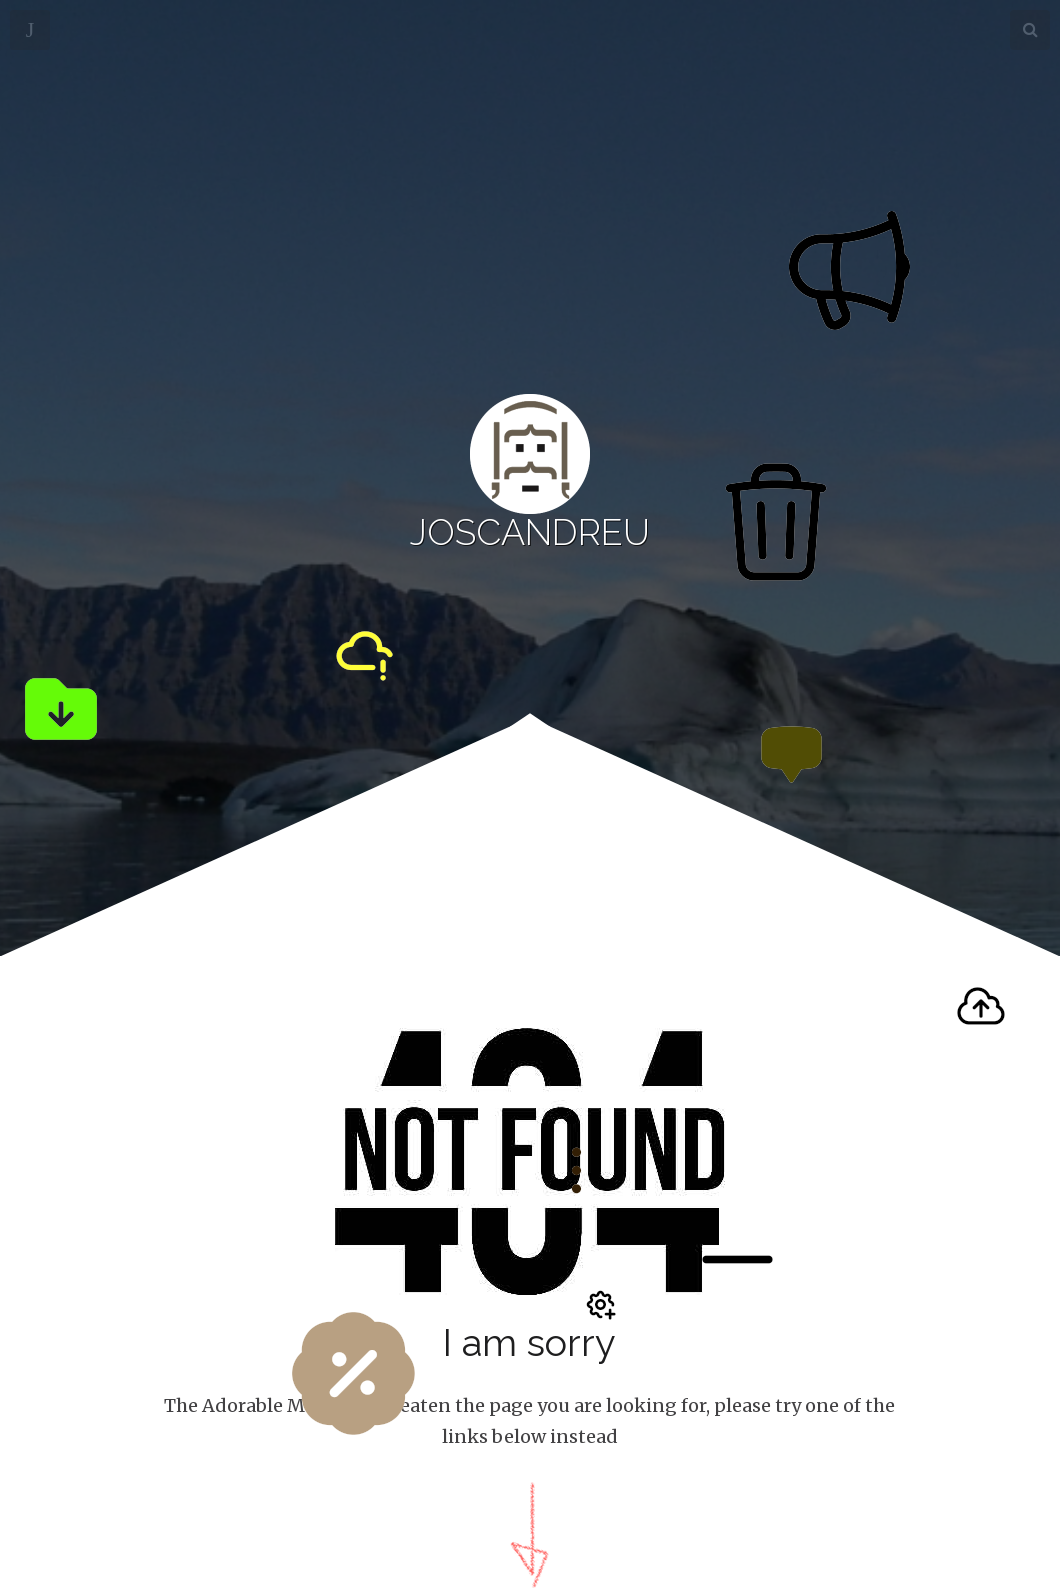 This screenshot has height=1593, width=1060. I want to click on upload file to cloud storage, so click(981, 1006).